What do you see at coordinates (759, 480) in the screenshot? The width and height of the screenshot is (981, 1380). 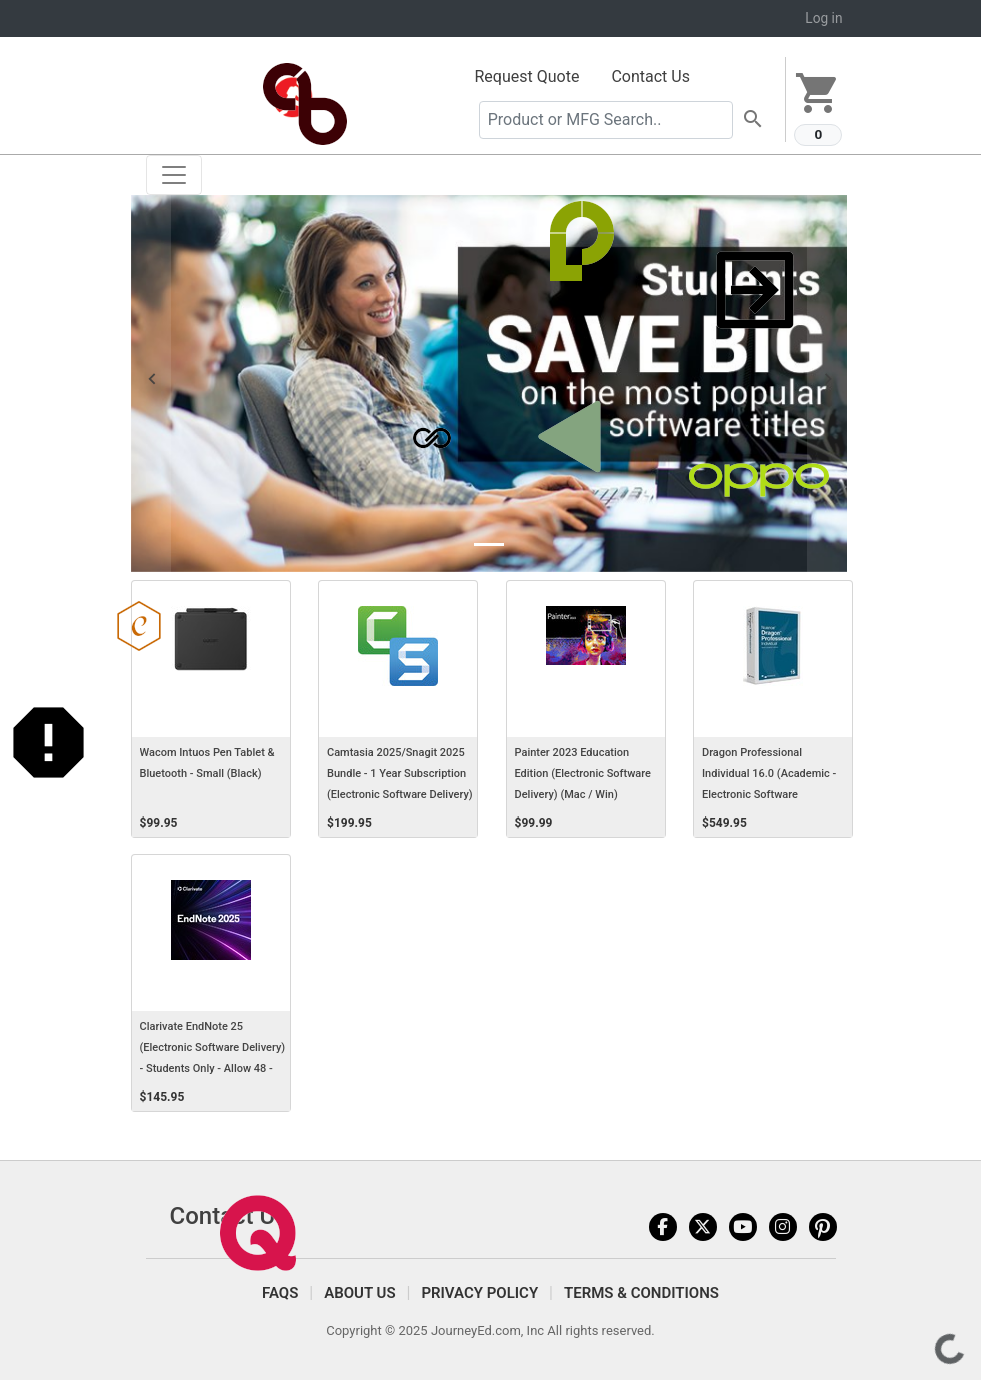 I see `visit the oppo website or app` at bounding box center [759, 480].